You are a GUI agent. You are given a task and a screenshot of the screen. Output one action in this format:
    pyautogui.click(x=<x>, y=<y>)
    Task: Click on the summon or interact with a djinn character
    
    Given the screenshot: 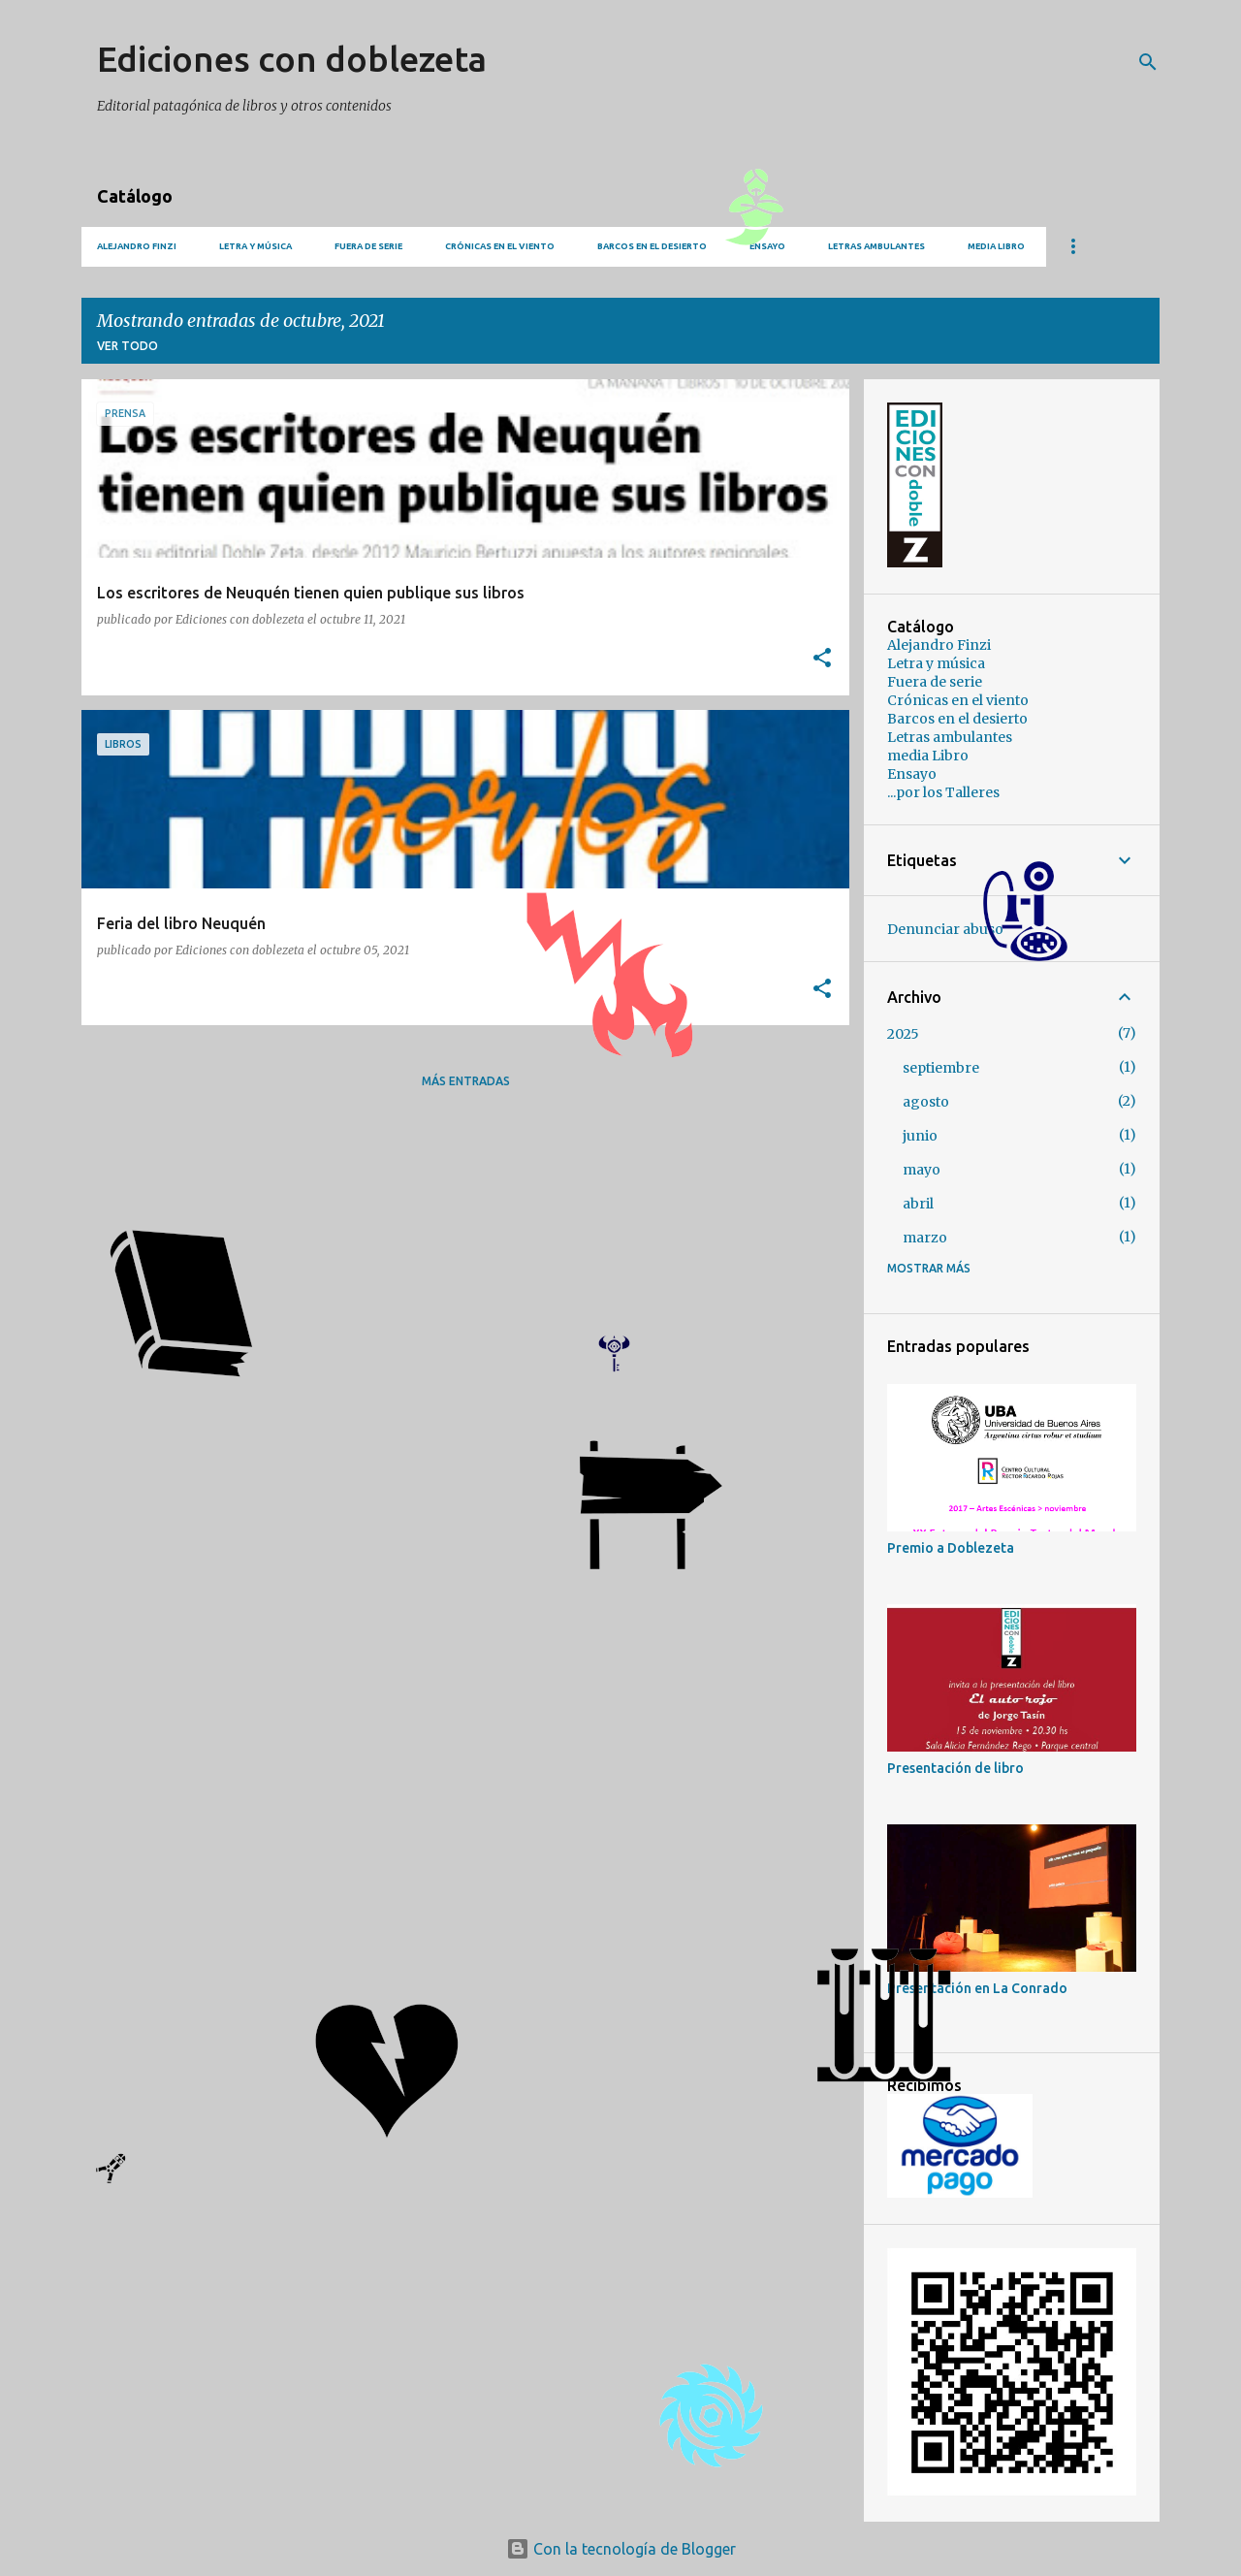 What is the action you would take?
    pyautogui.click(x=756, y=208)
    